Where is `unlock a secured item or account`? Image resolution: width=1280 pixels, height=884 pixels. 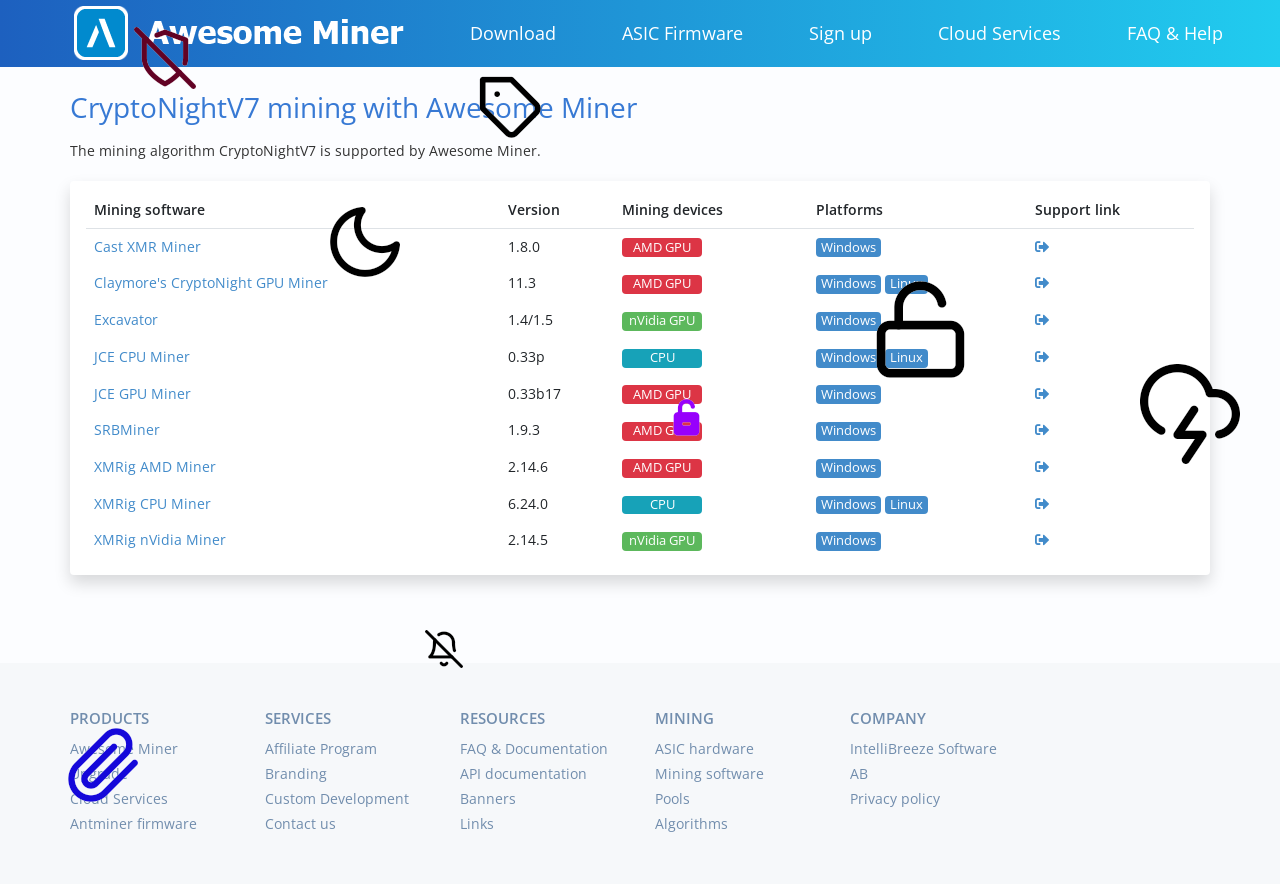
unlock a secured item or account is located at coordinates (686, 418).